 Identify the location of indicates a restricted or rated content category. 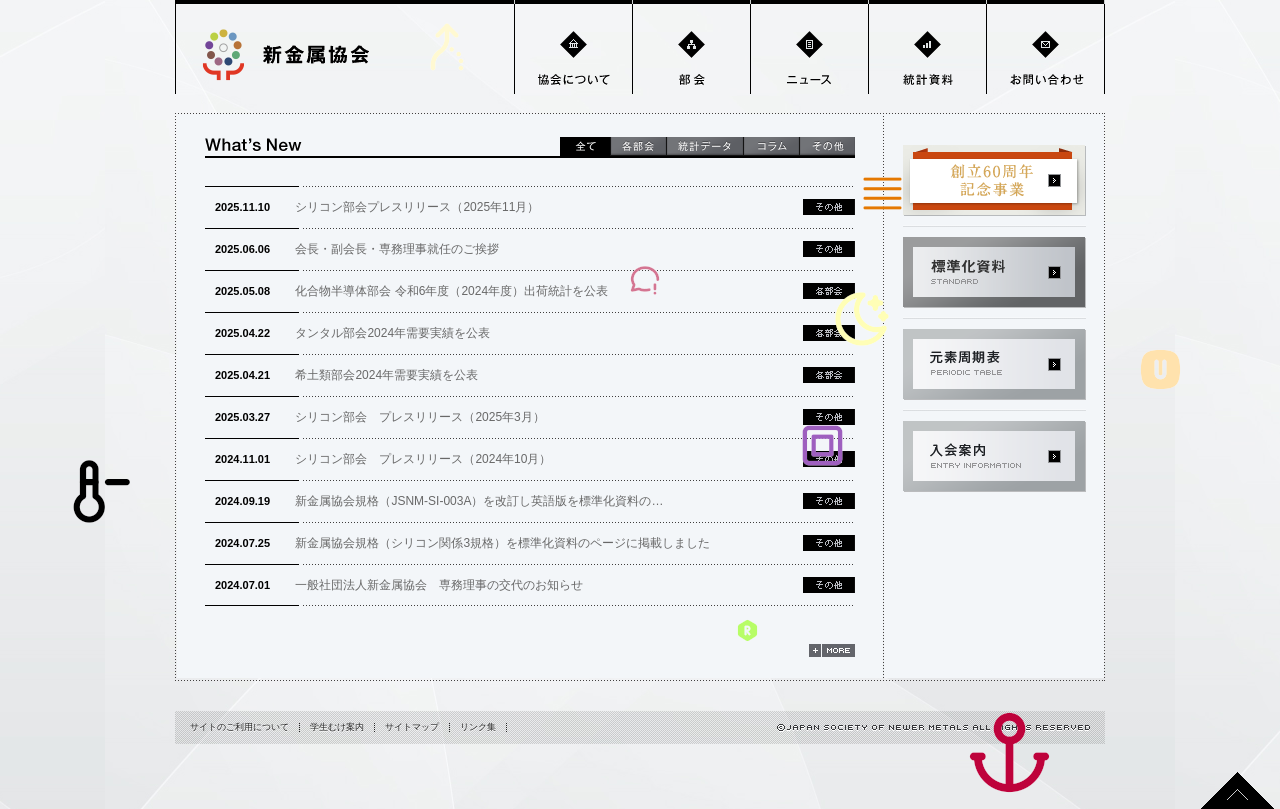
(747, 630).